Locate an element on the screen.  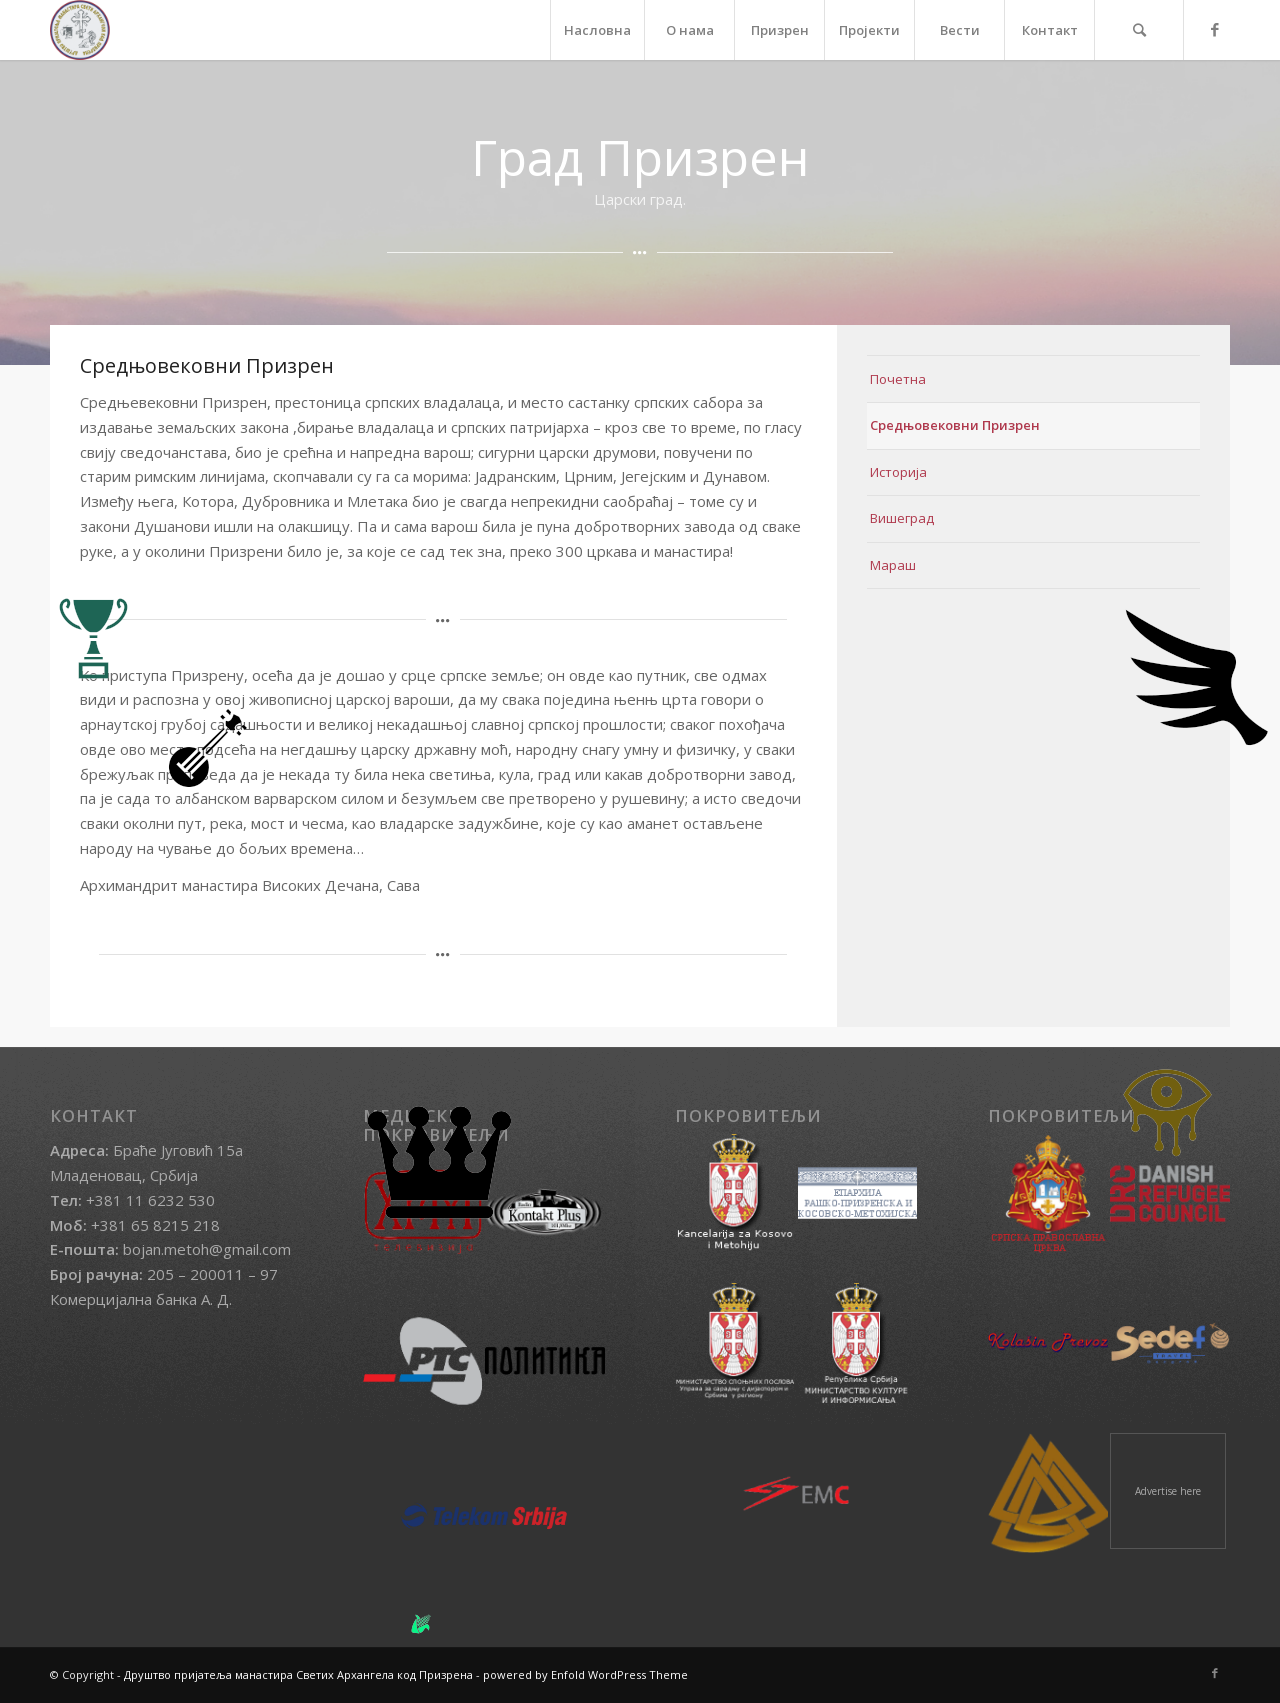
indicates a horror or gore content warning is located at coordinates (1167, 1112).